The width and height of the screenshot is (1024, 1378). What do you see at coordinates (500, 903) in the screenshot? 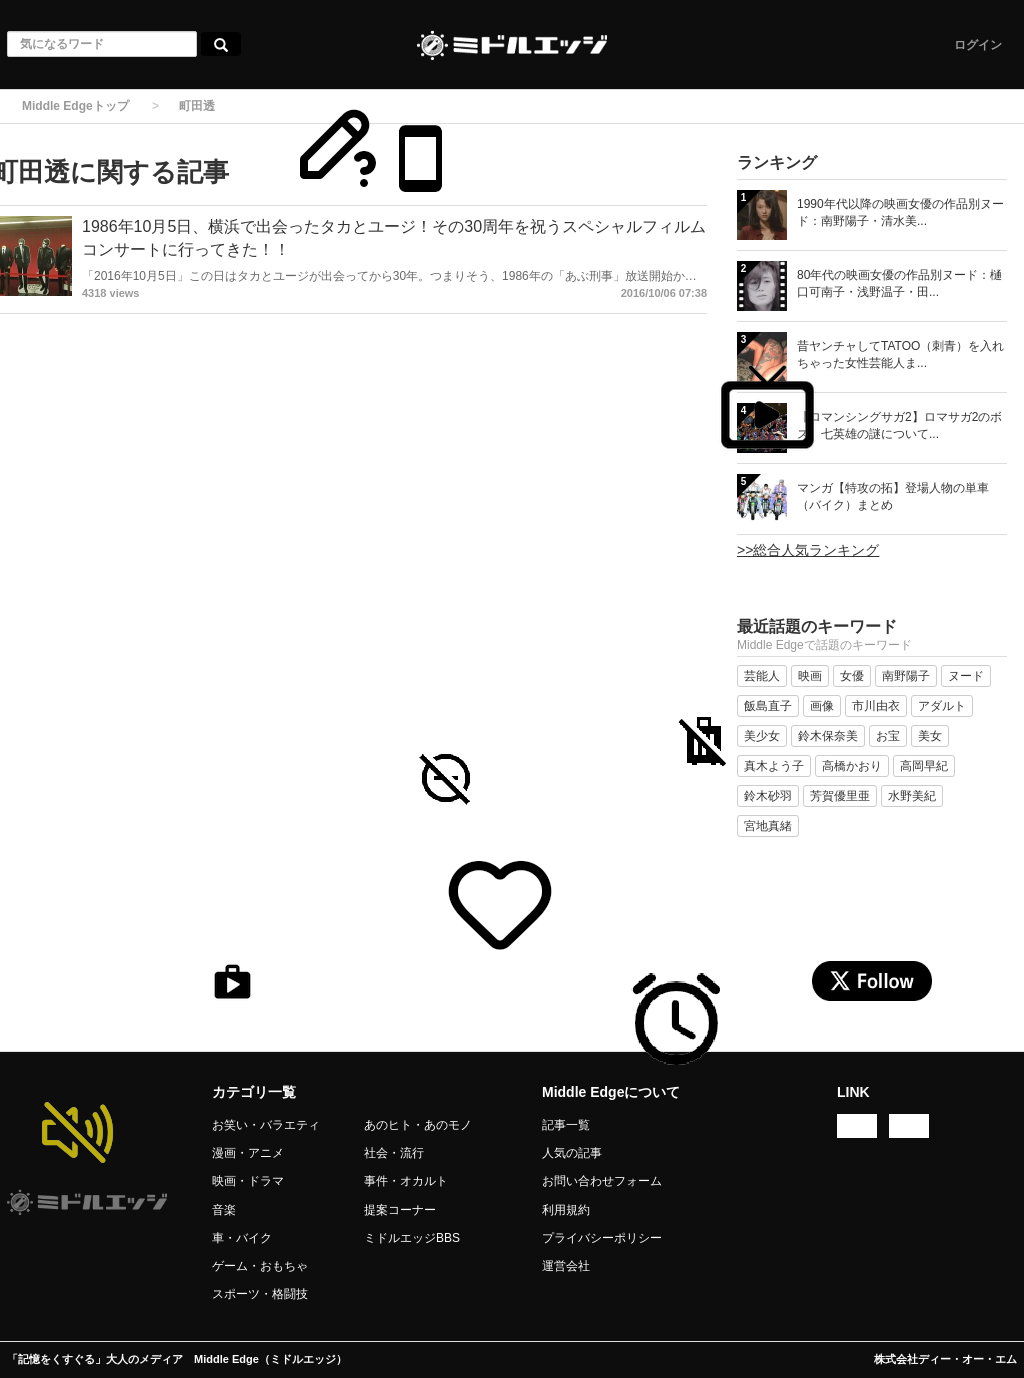
I see `add item to favorites` at bounding box center [500, 903].